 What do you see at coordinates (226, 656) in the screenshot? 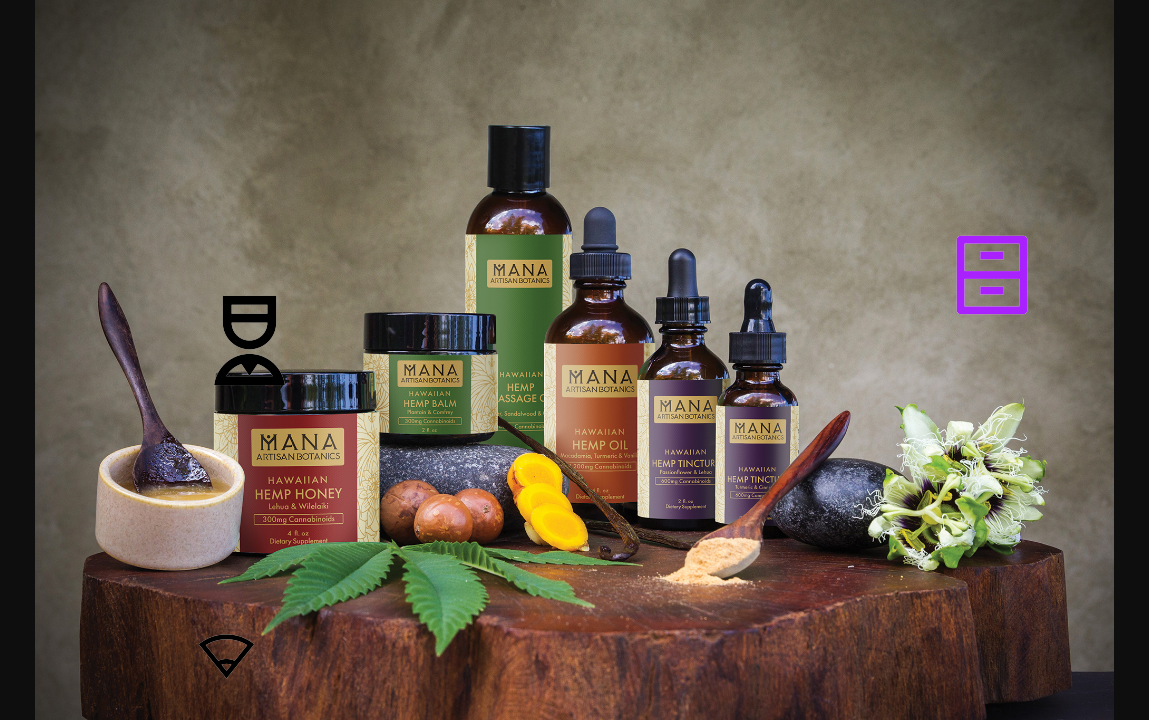
I see `indicates weak wifi signal strength` at bounding box center [226, 656].